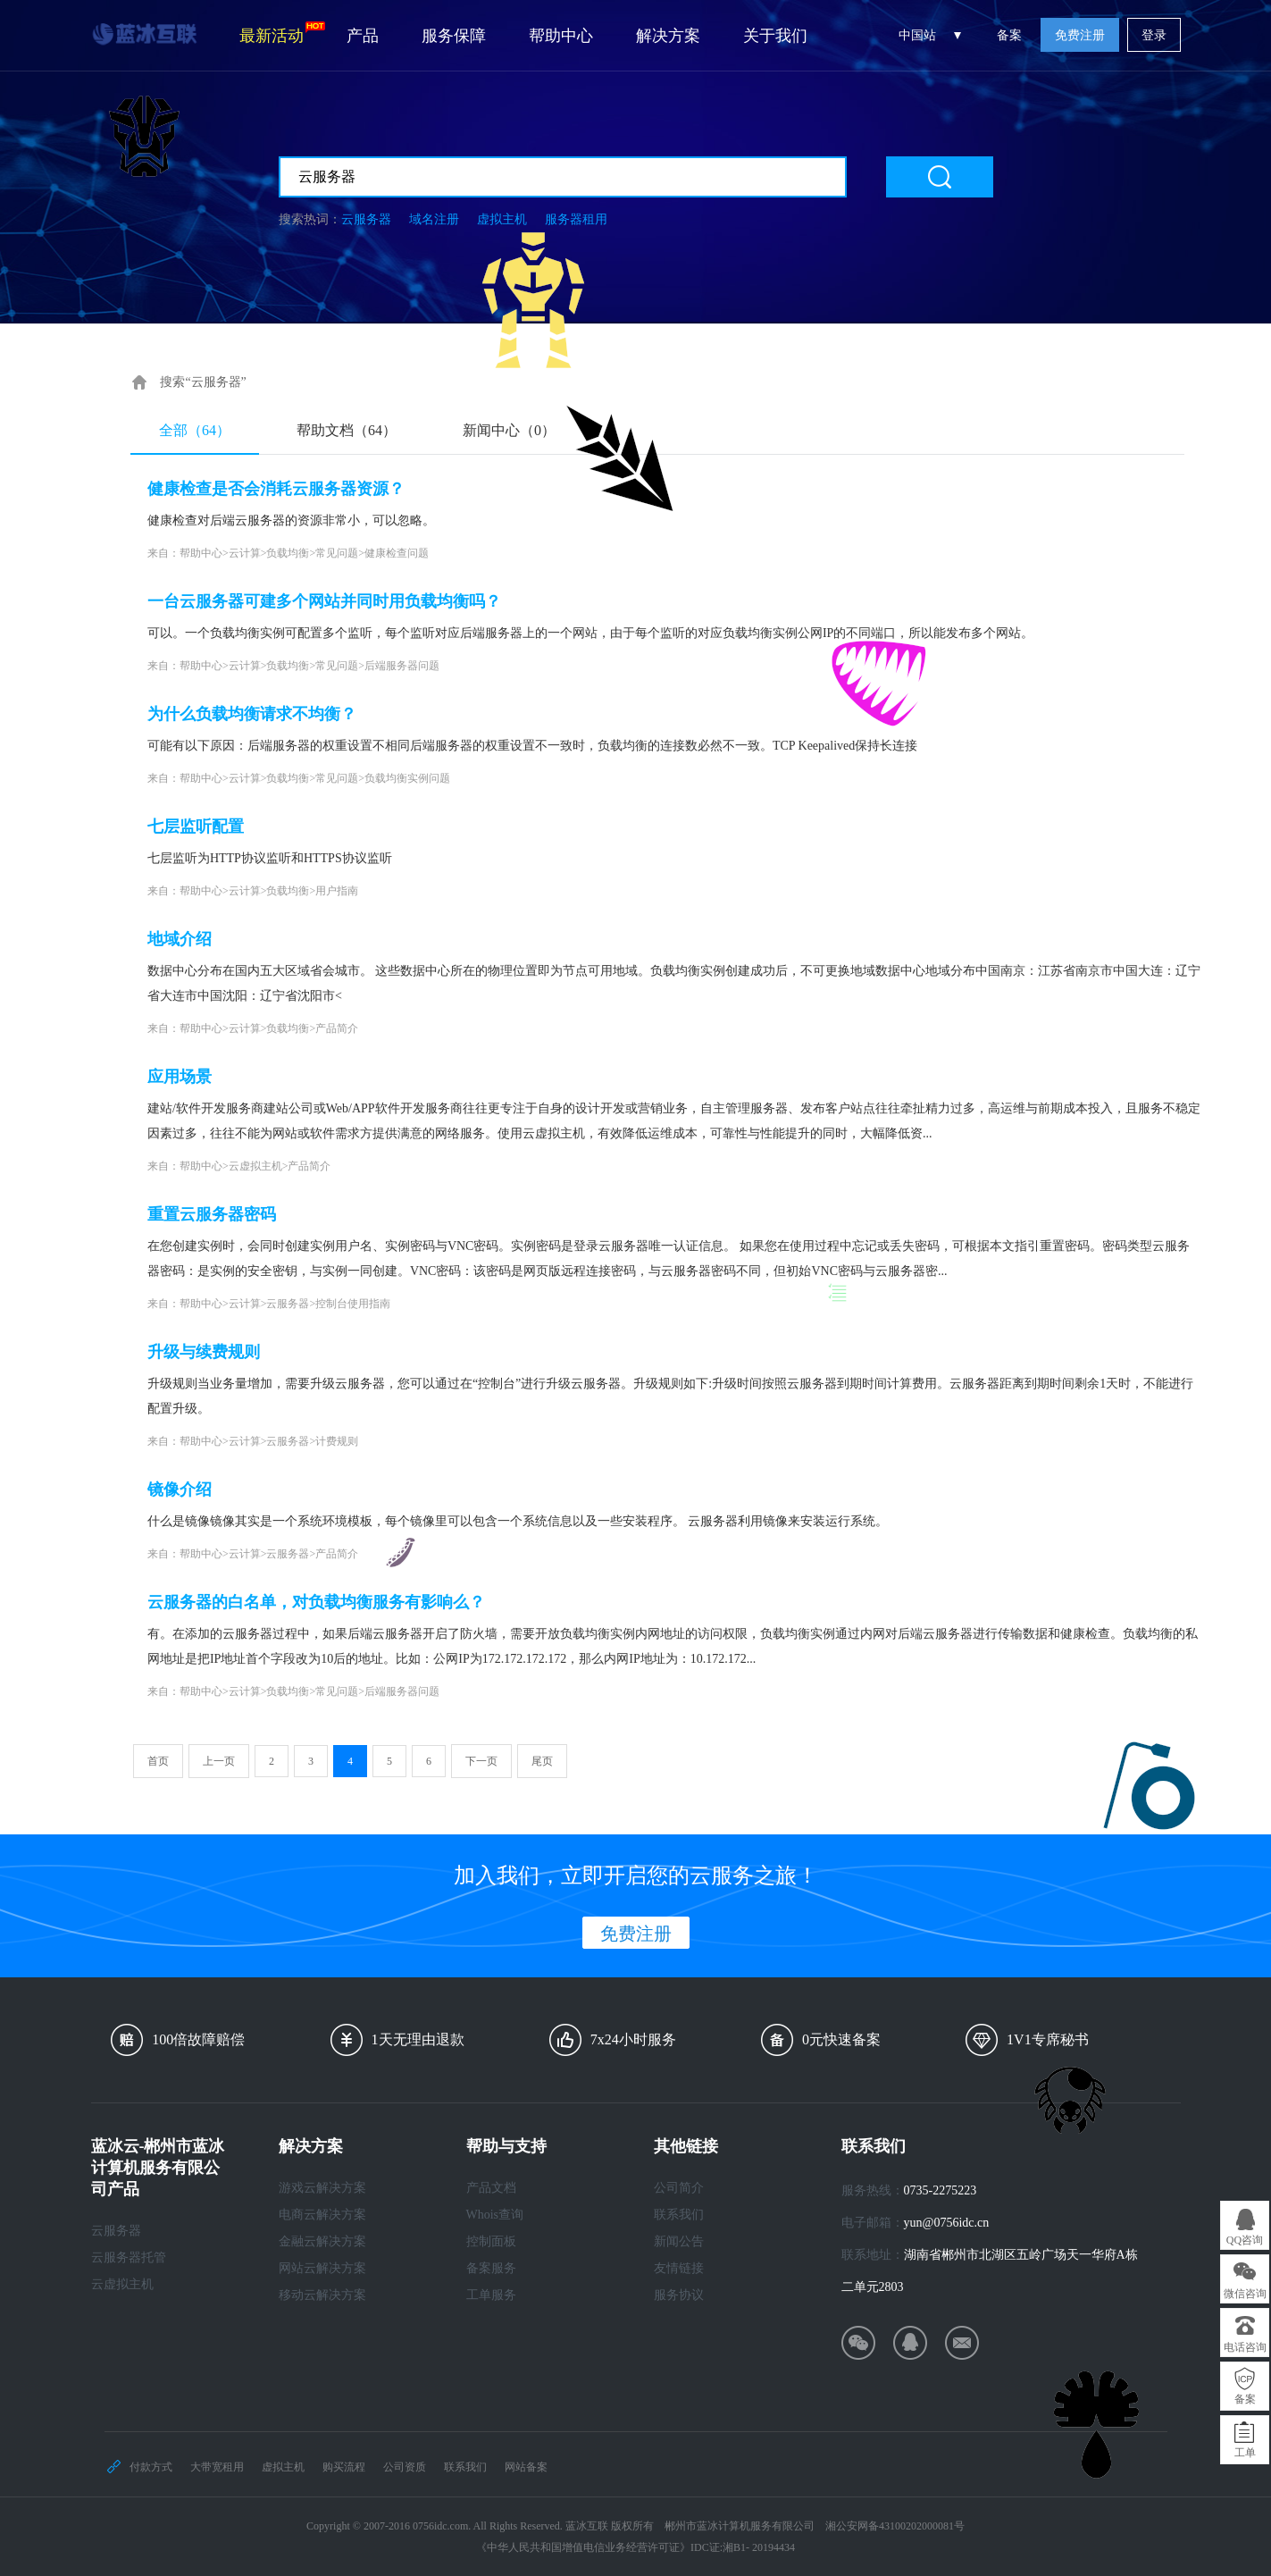 Image resolution: width=1271 pixels, height=2576 pixels. I want to click on indicates a tick or mite creature in a game context, so click(1069, 2101).